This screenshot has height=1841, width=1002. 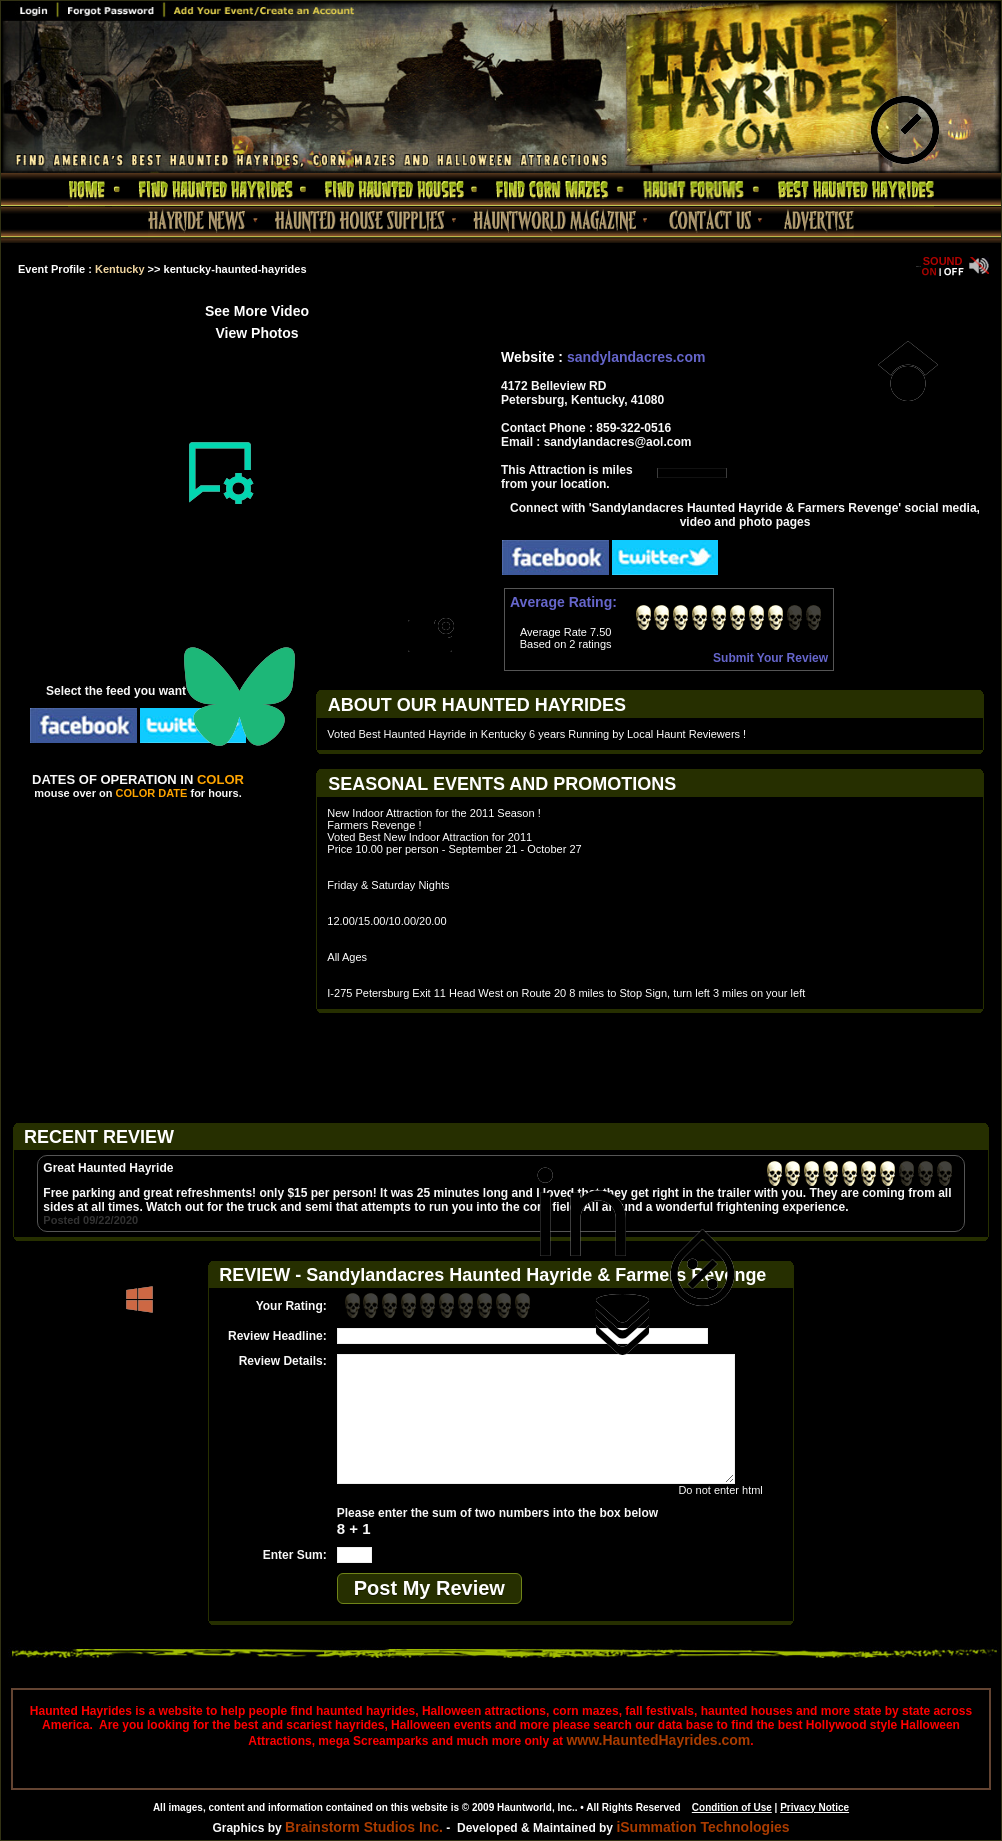 I want to click on open Windows application or settings, so click(x=139, y=1299).